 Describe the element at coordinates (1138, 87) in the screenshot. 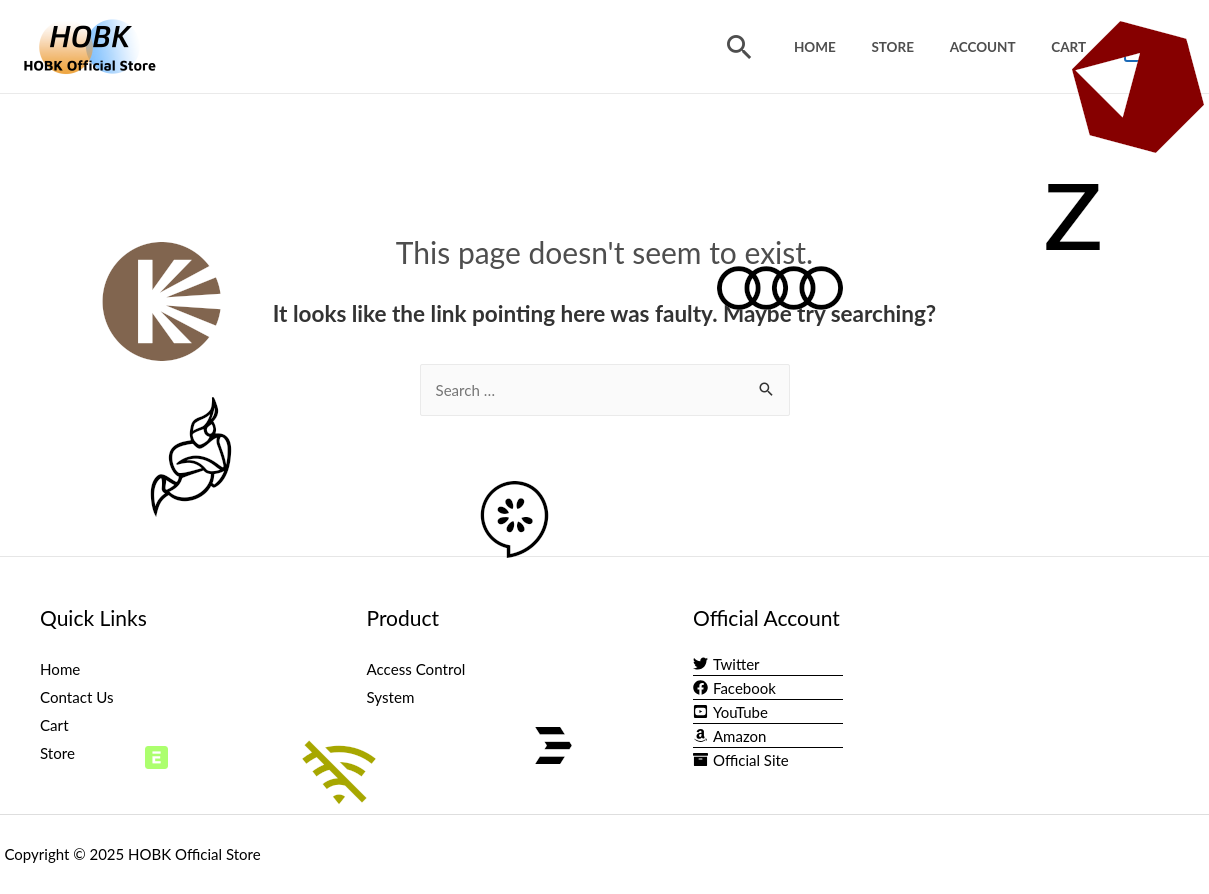

I see `crystal programming language logo` at that location.